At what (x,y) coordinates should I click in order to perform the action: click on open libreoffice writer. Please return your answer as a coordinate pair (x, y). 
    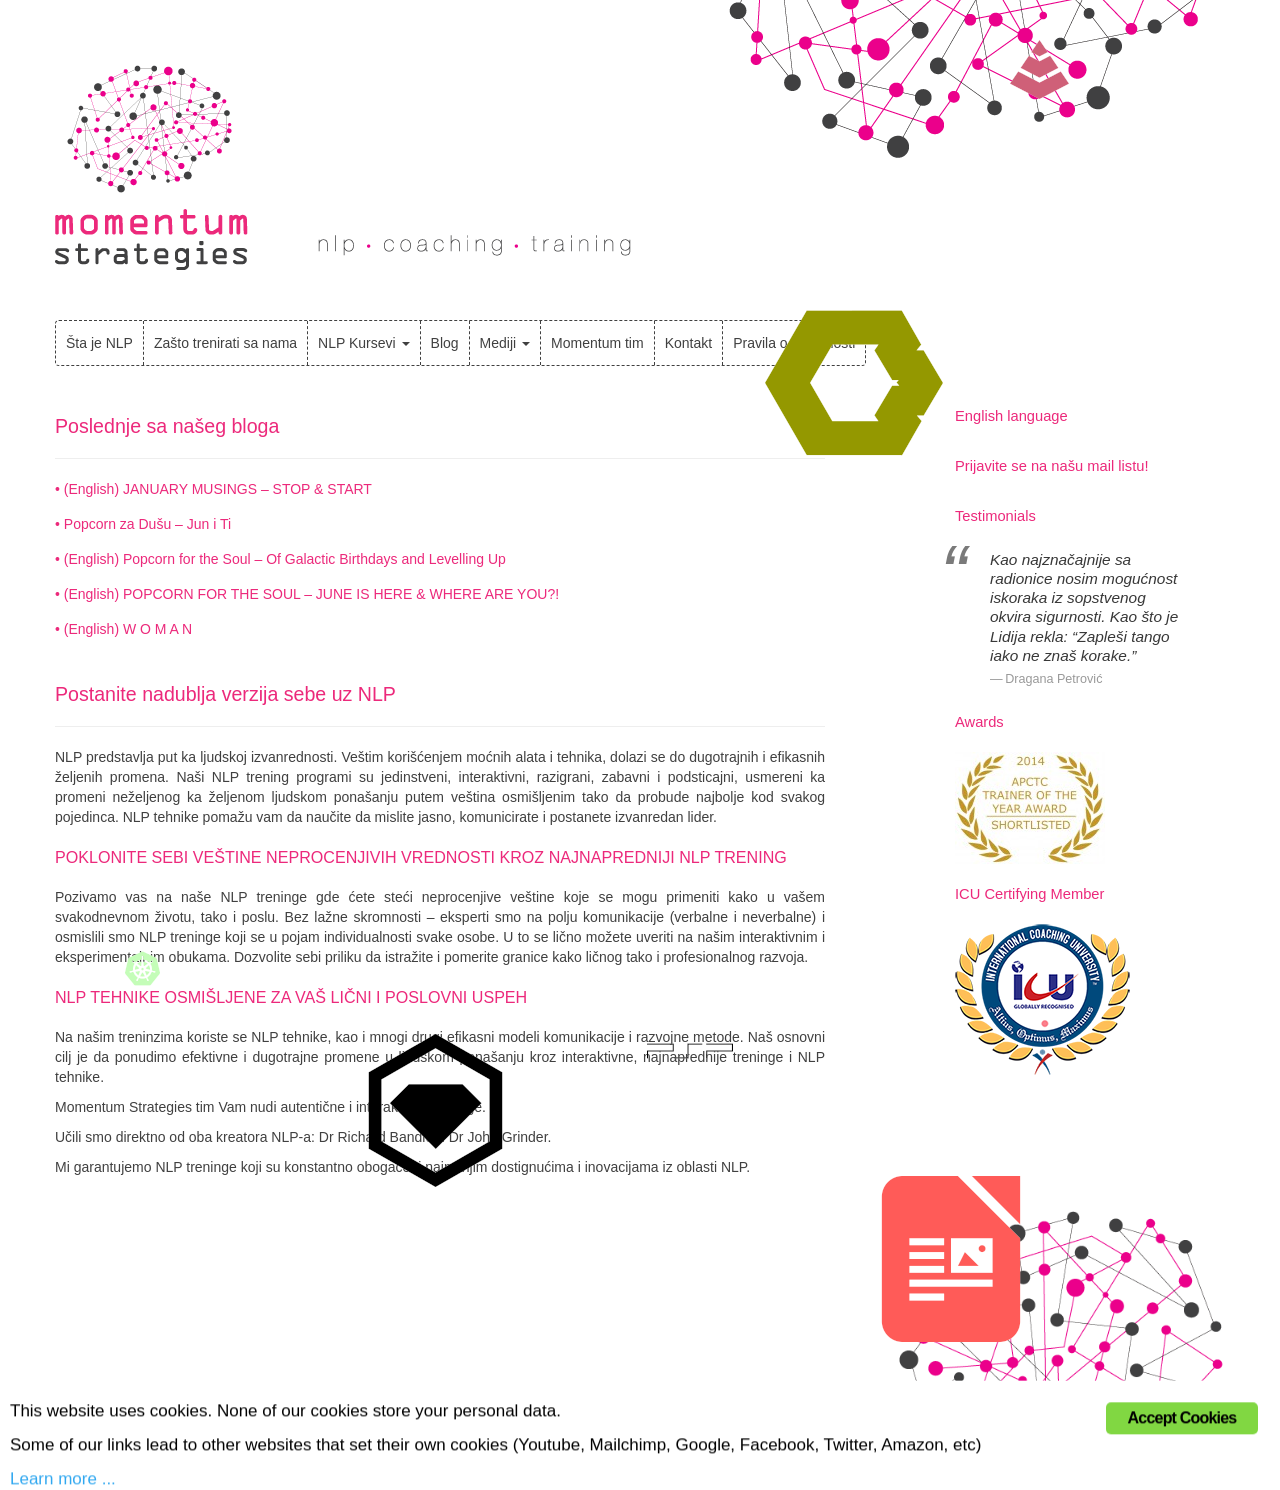
    Looking at the image, I should click on (951, 1259).